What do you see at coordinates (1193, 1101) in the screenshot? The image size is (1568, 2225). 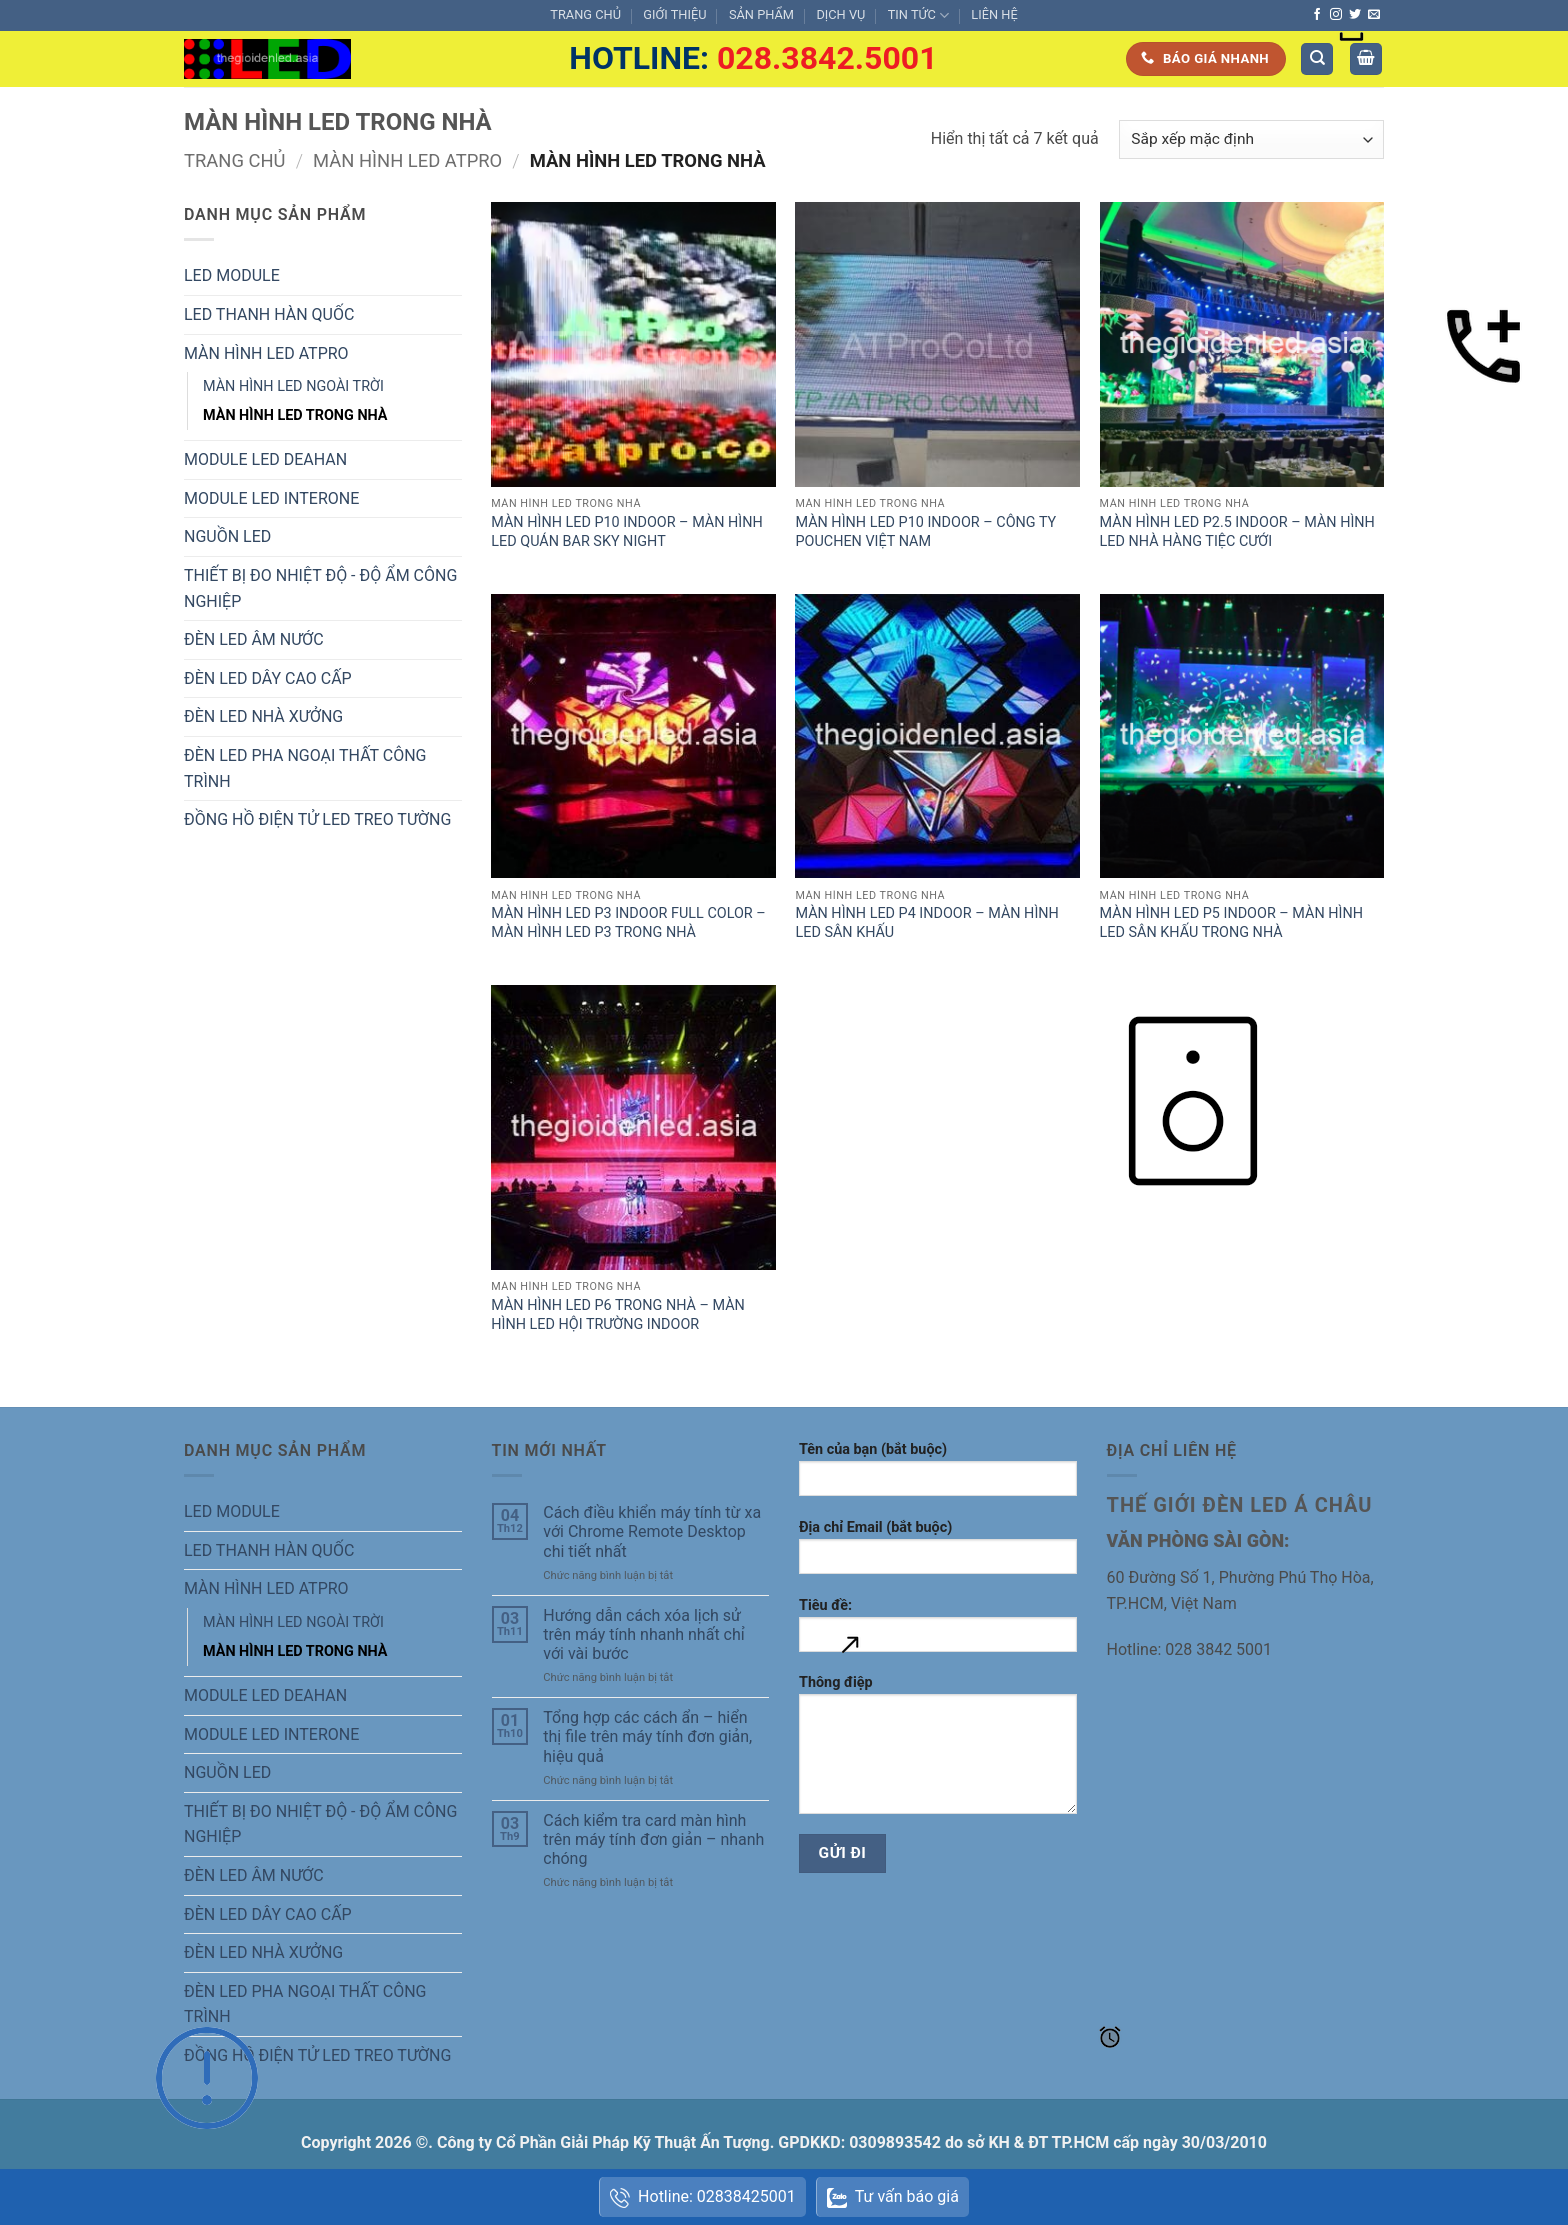 I see `adjust speaker or audio output settings` at bounding box center [1193, 1101].